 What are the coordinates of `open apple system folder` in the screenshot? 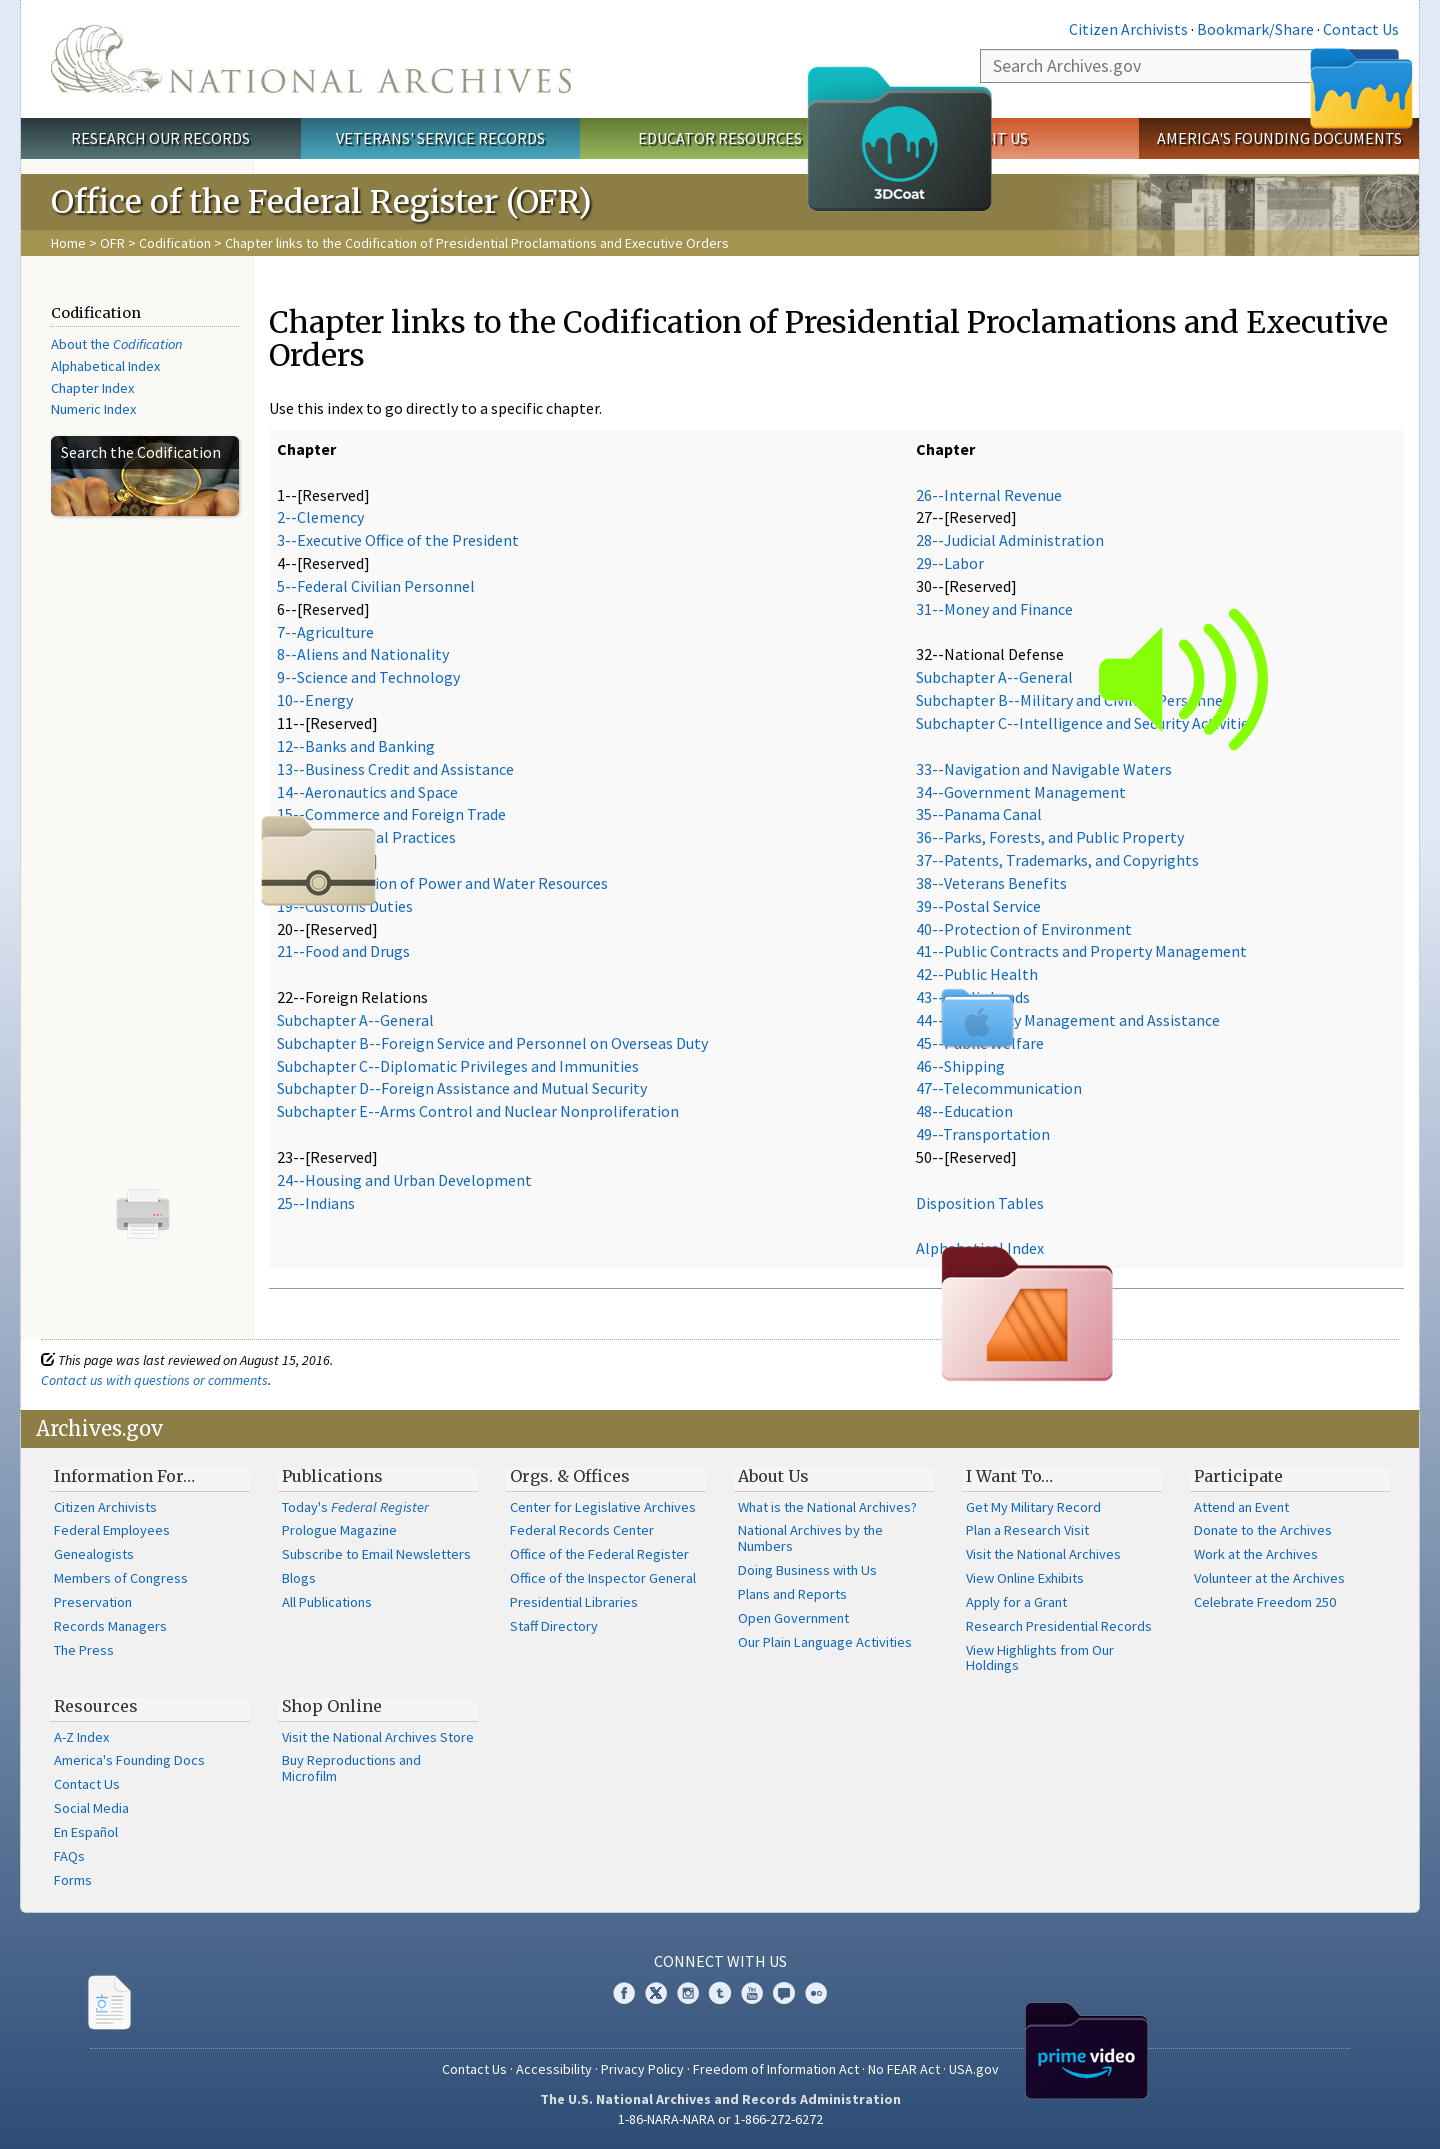 It's located at (977, 1017).